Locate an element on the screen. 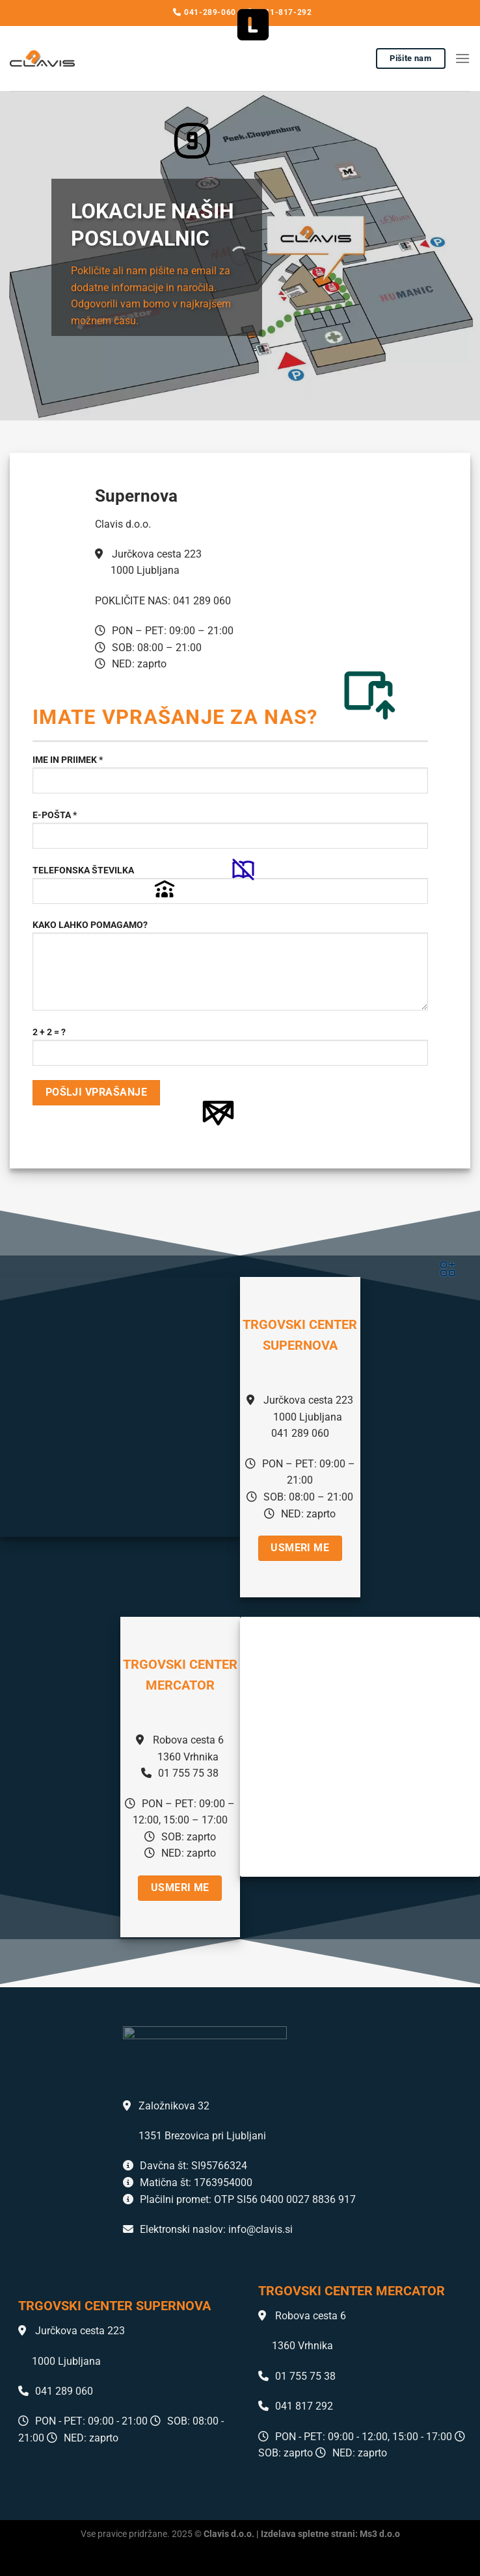 The height and width of the screenshot is (2576, 480). indicates an item or category labeled "L" is located at coordinates (253, 25).